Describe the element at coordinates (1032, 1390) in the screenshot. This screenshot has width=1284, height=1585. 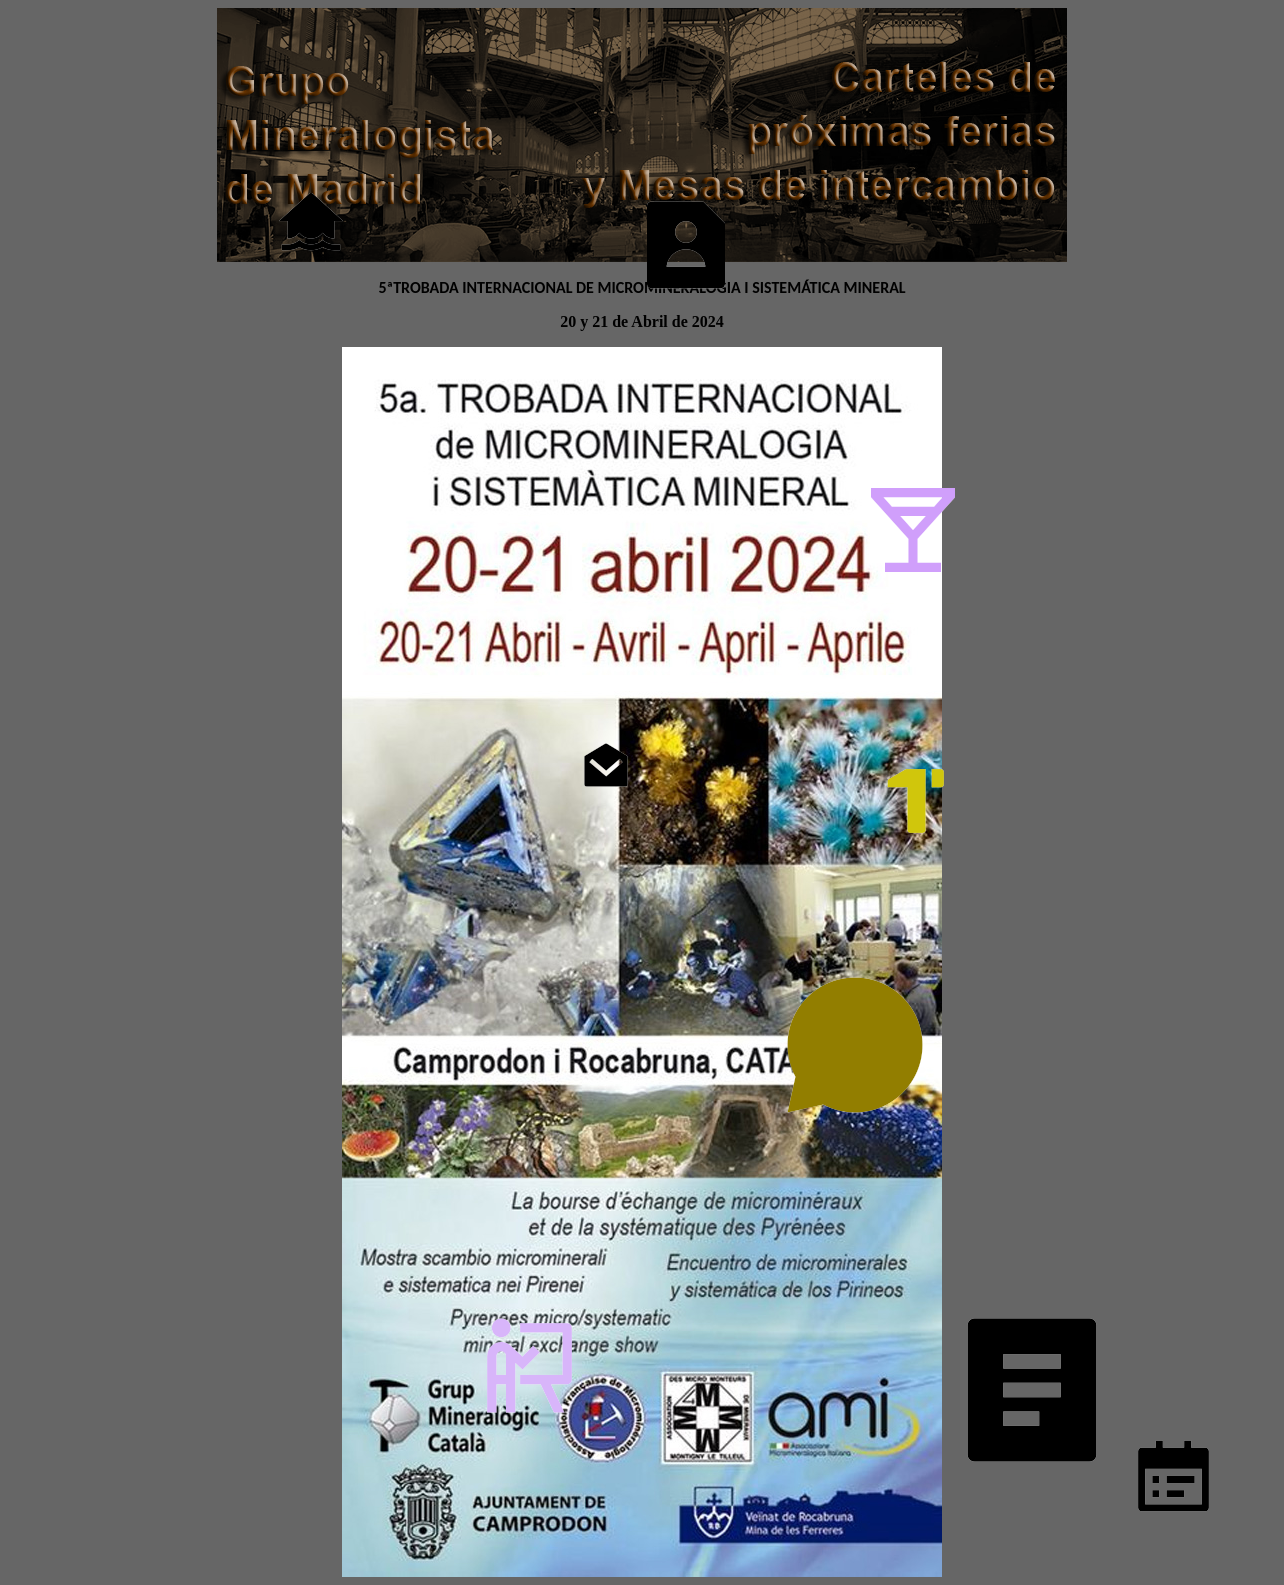
I see `view document list or file directory` at that location.